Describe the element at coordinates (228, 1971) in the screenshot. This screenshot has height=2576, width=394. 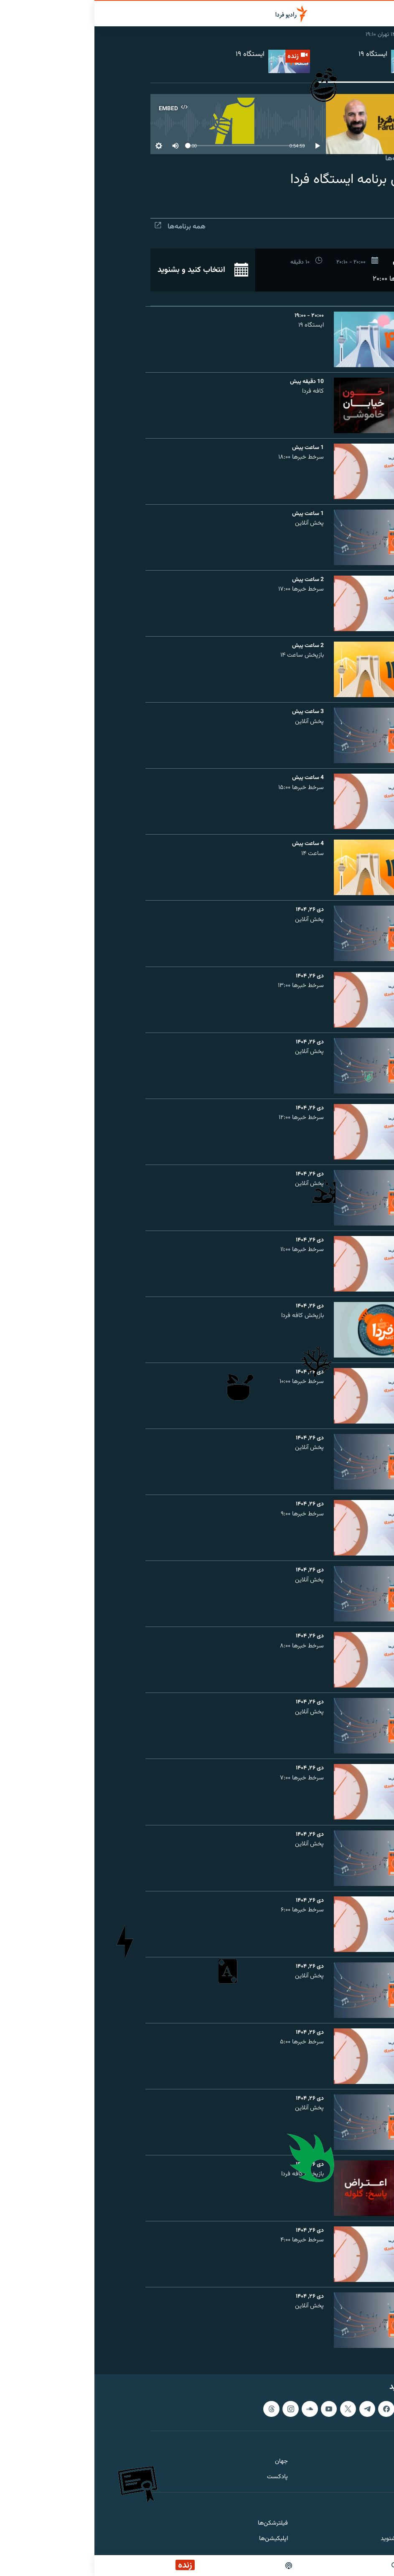
I see `access card games or solitaire` at that location.